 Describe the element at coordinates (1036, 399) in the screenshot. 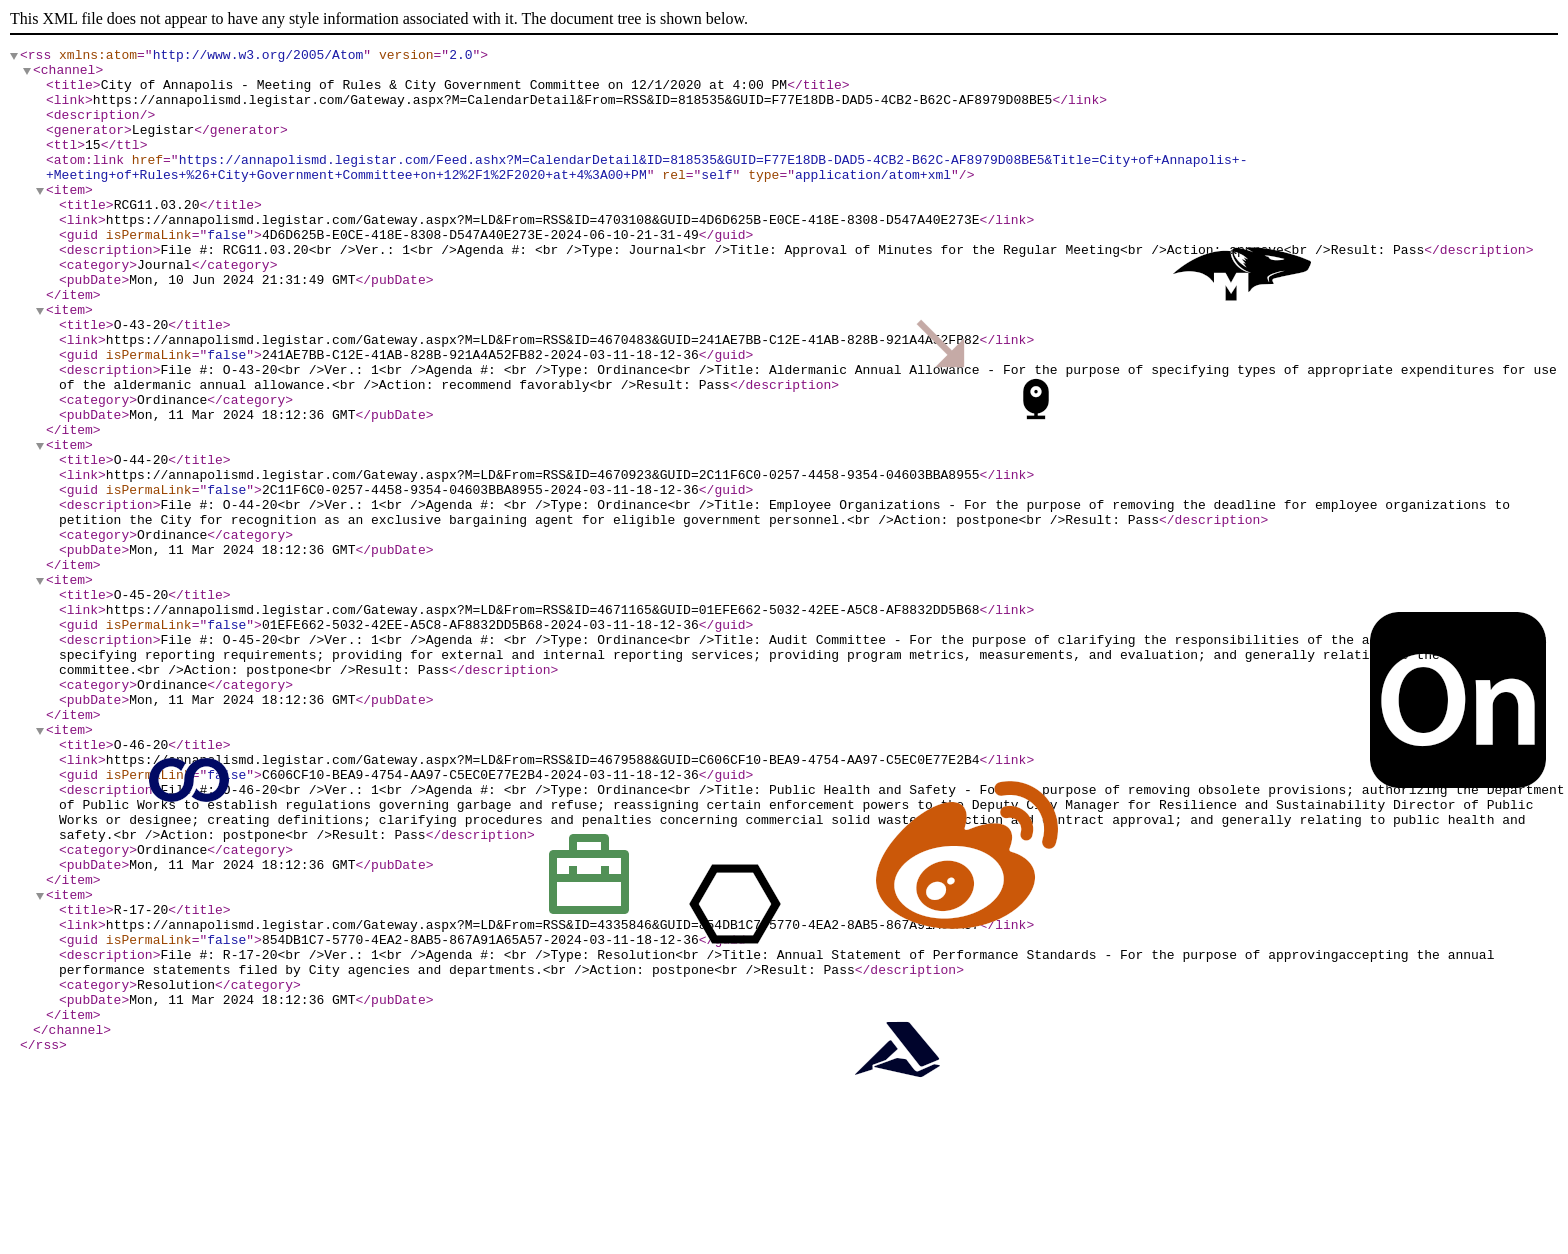

I see `enable webcam or video camera` at that location.